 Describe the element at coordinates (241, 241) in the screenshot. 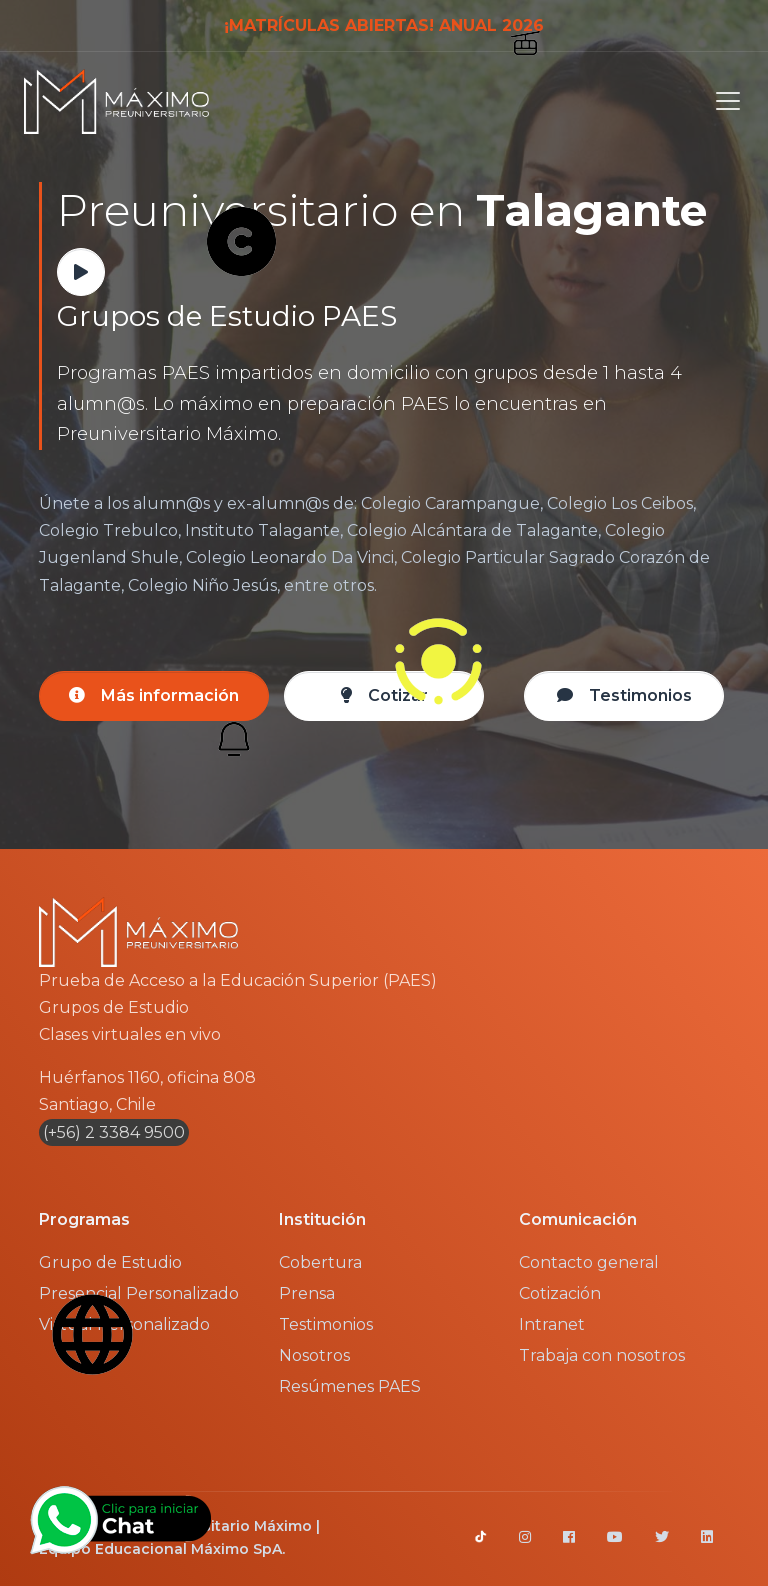

I see `indicates copyrighted content` at that location.